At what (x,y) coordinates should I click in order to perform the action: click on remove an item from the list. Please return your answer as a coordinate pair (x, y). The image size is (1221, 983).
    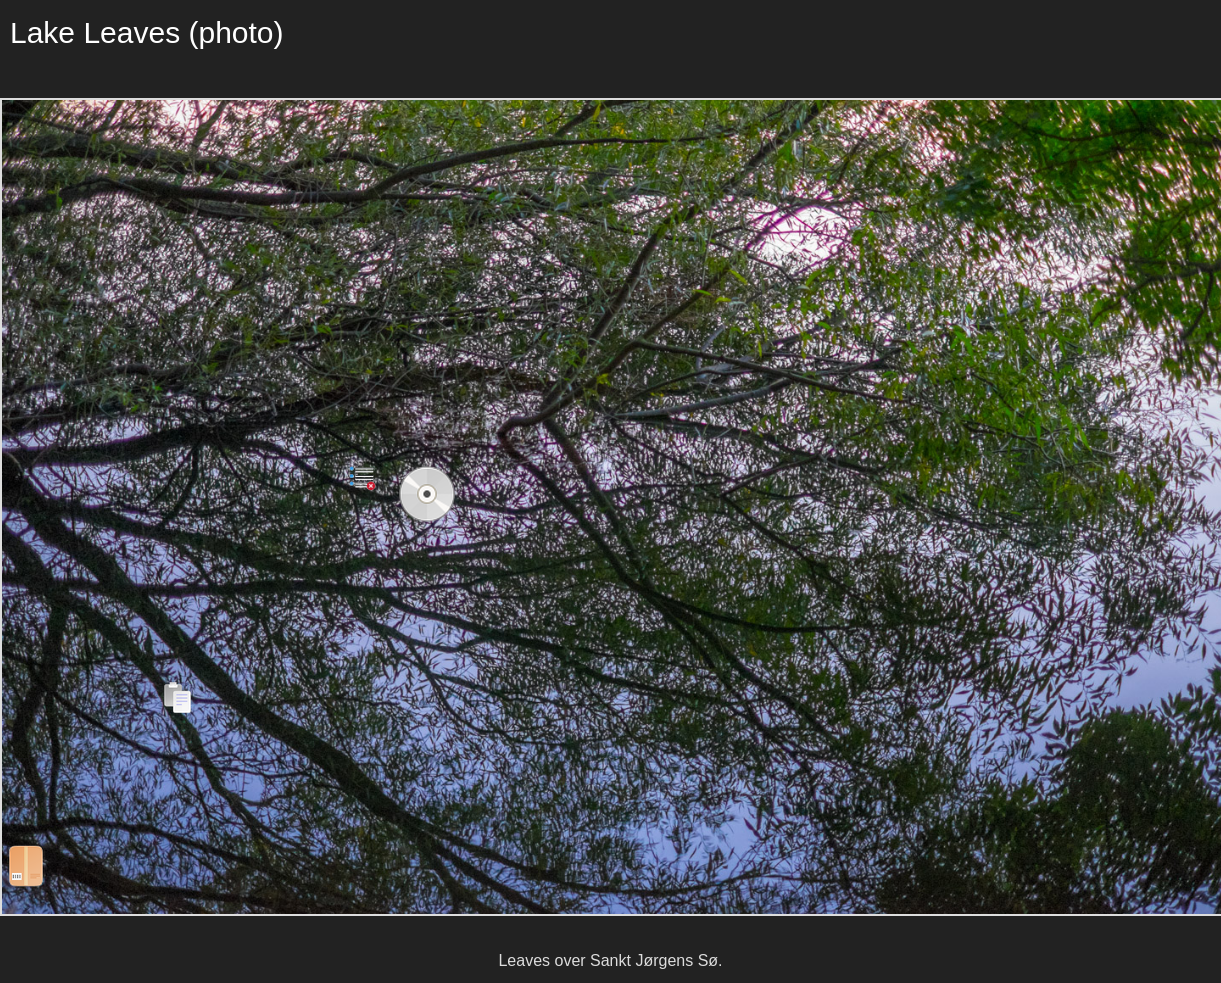
    Looking at the image, I should click on (362, 477).